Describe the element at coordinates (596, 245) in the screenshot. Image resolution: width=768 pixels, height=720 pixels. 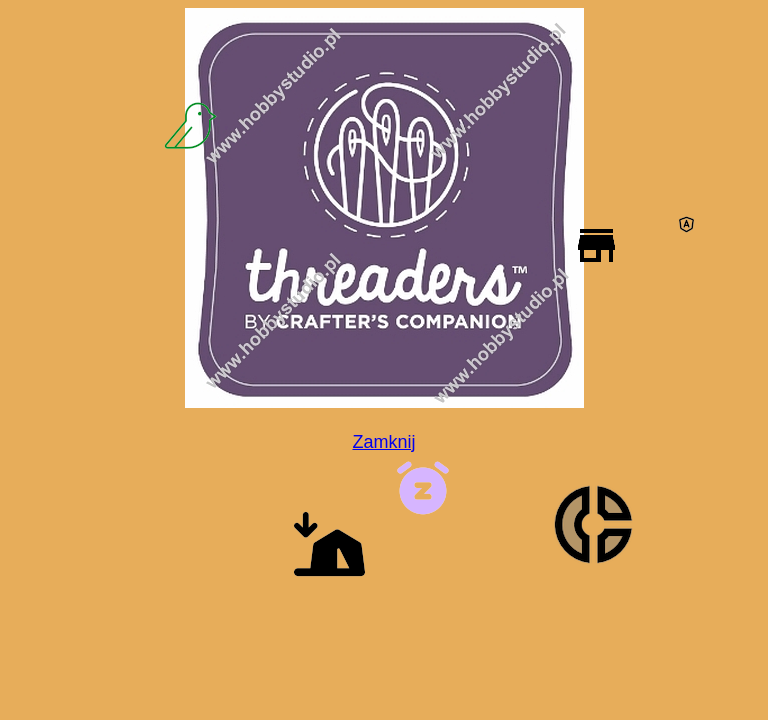
I see `find nearby stores or shopping locations` at that location.